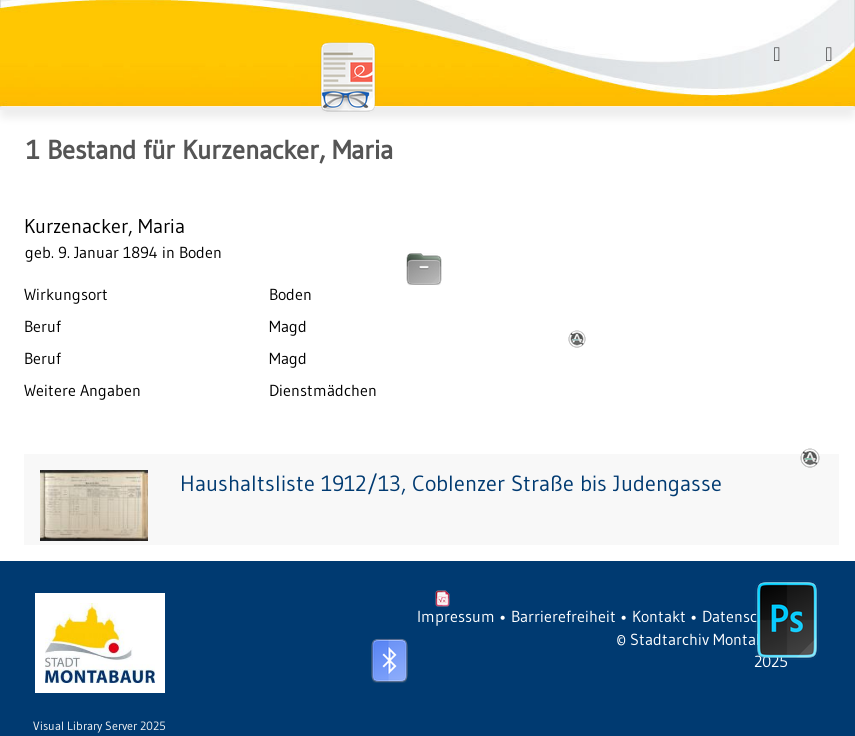  What do you see at coordinates (389, 660) in the screenshot?
I see `open bluetooth settings app` at bounding box center [389, 660].